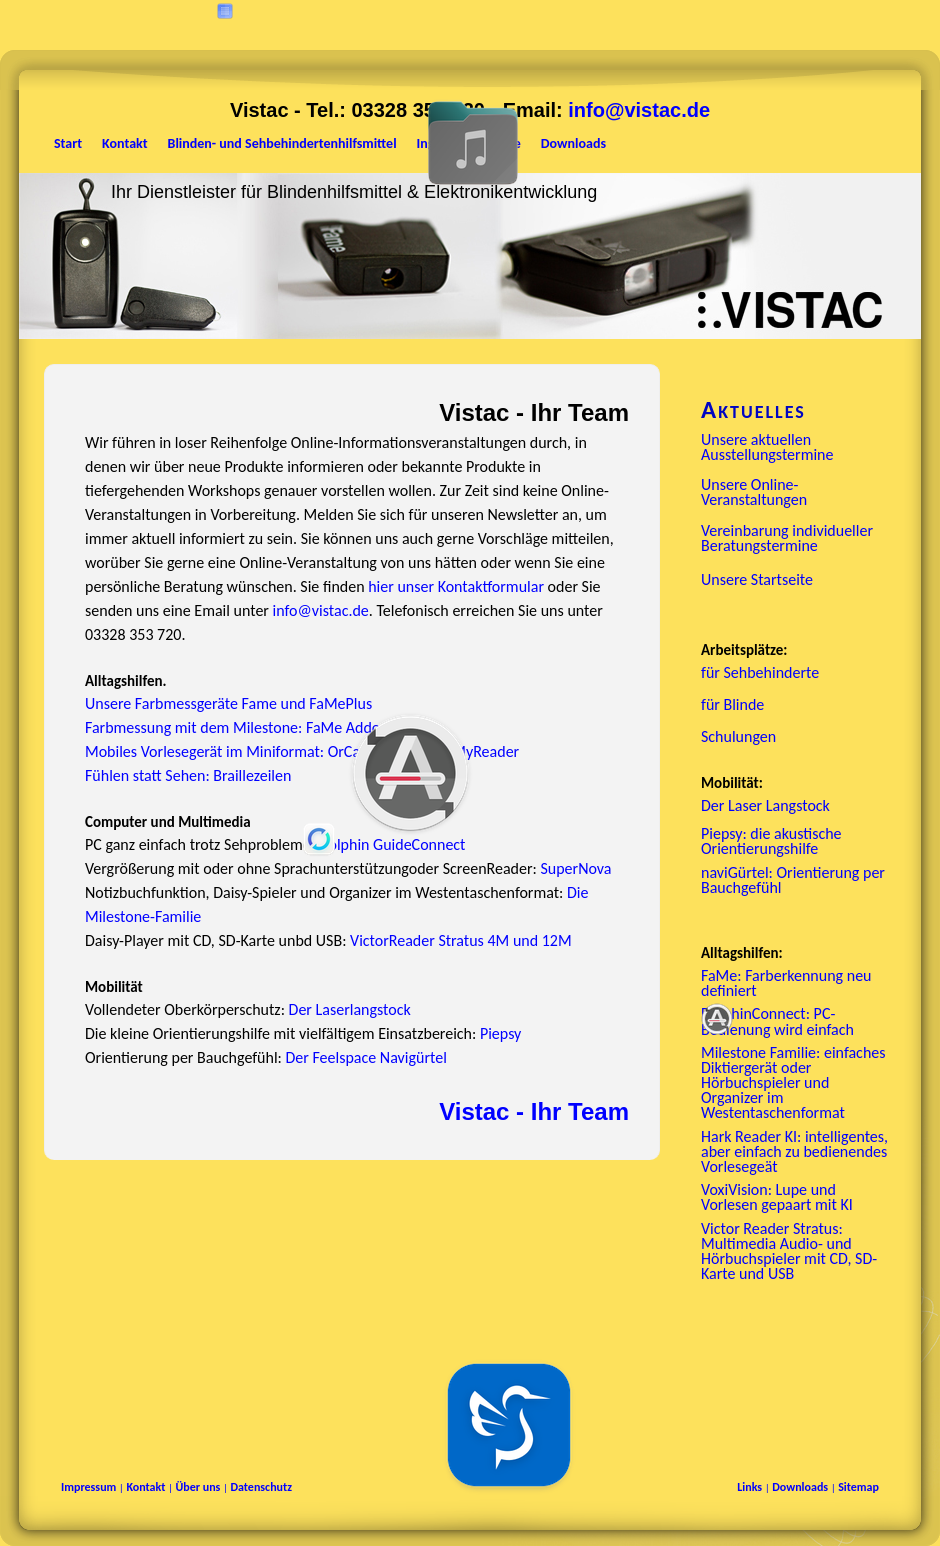 This screenshot has width=940, height=1546. What do you see at coordinates (509, 1425) in the screenshot?
I see `launch lubuntu application` at bounding box center [509, 1425].